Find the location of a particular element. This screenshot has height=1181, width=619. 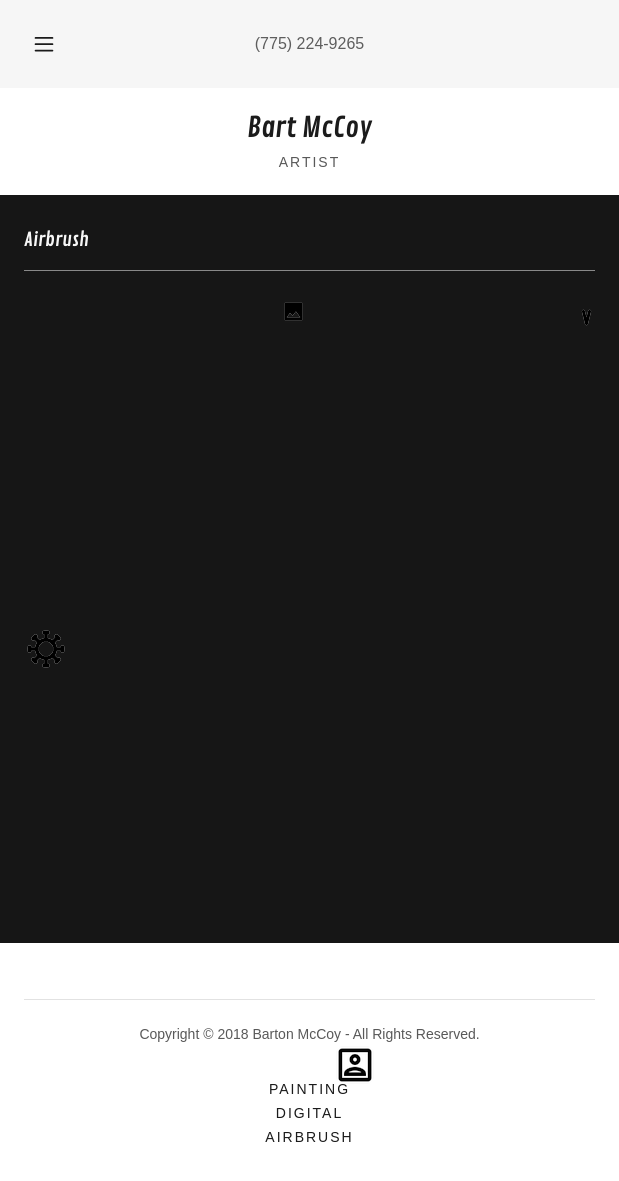

switch to portrait orientation mode is located at coordinates (355, 1065).